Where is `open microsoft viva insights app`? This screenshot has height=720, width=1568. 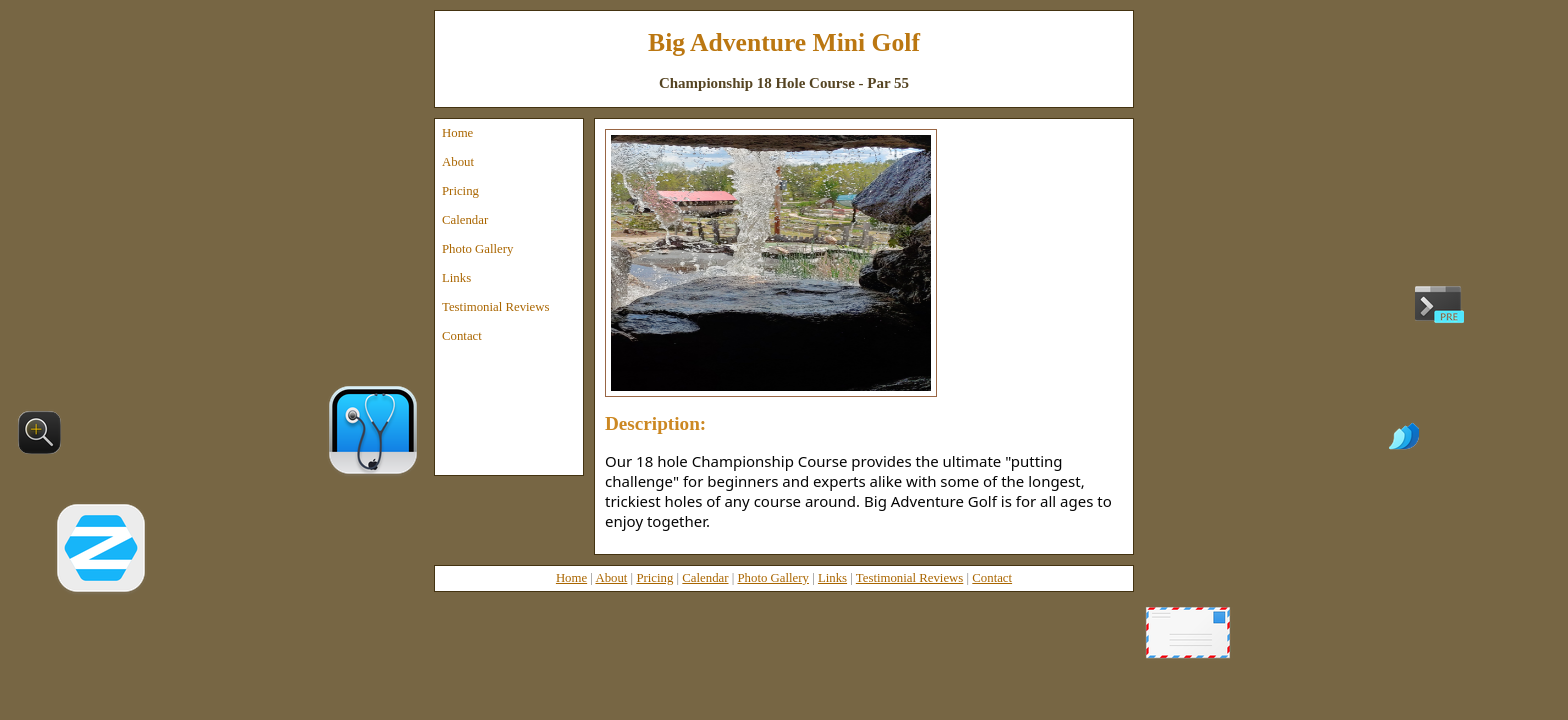 open microsoft viva insights app is located at coordinates (1404, 436).